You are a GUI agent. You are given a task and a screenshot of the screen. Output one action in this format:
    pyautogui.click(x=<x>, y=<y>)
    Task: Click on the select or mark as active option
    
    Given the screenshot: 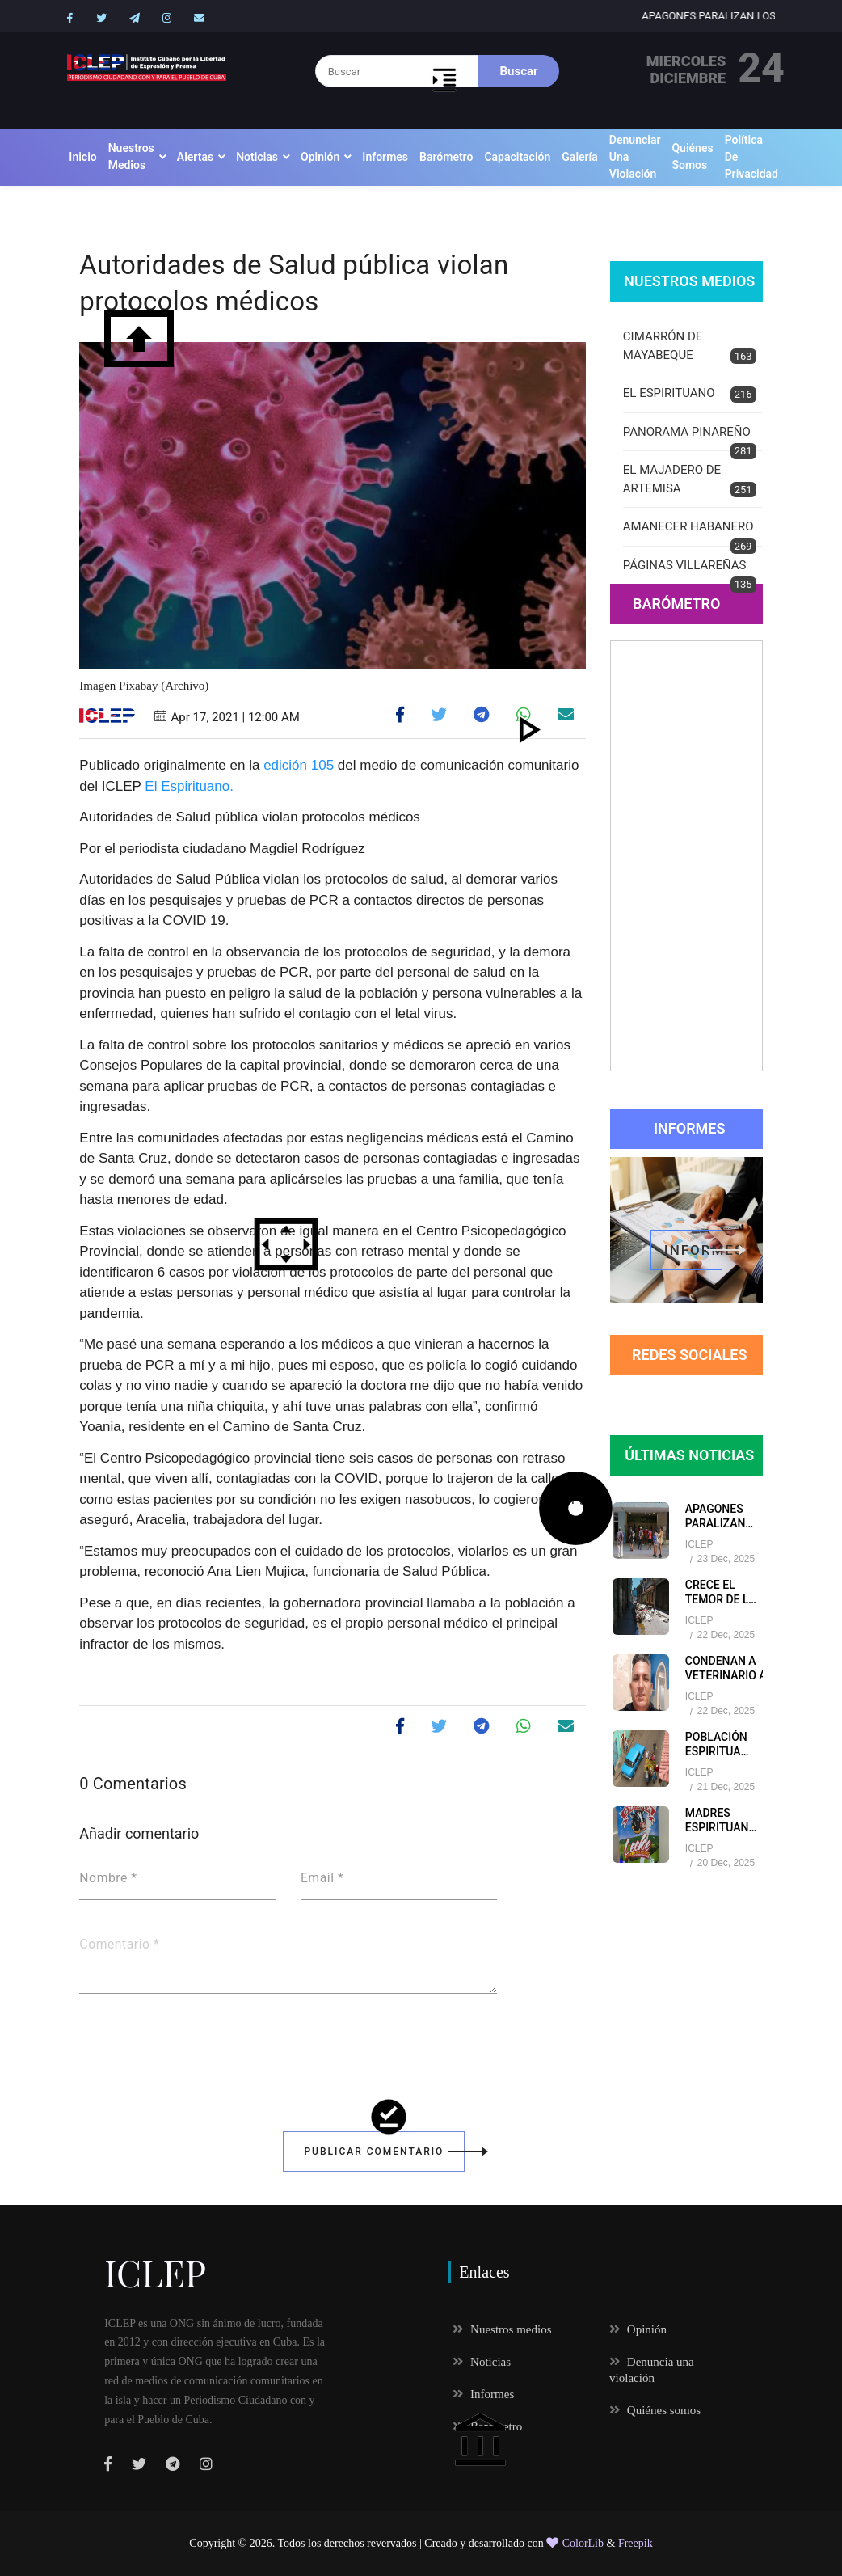 What is the action you would take?
    pyautogui.click(x=575, y=1508)
    